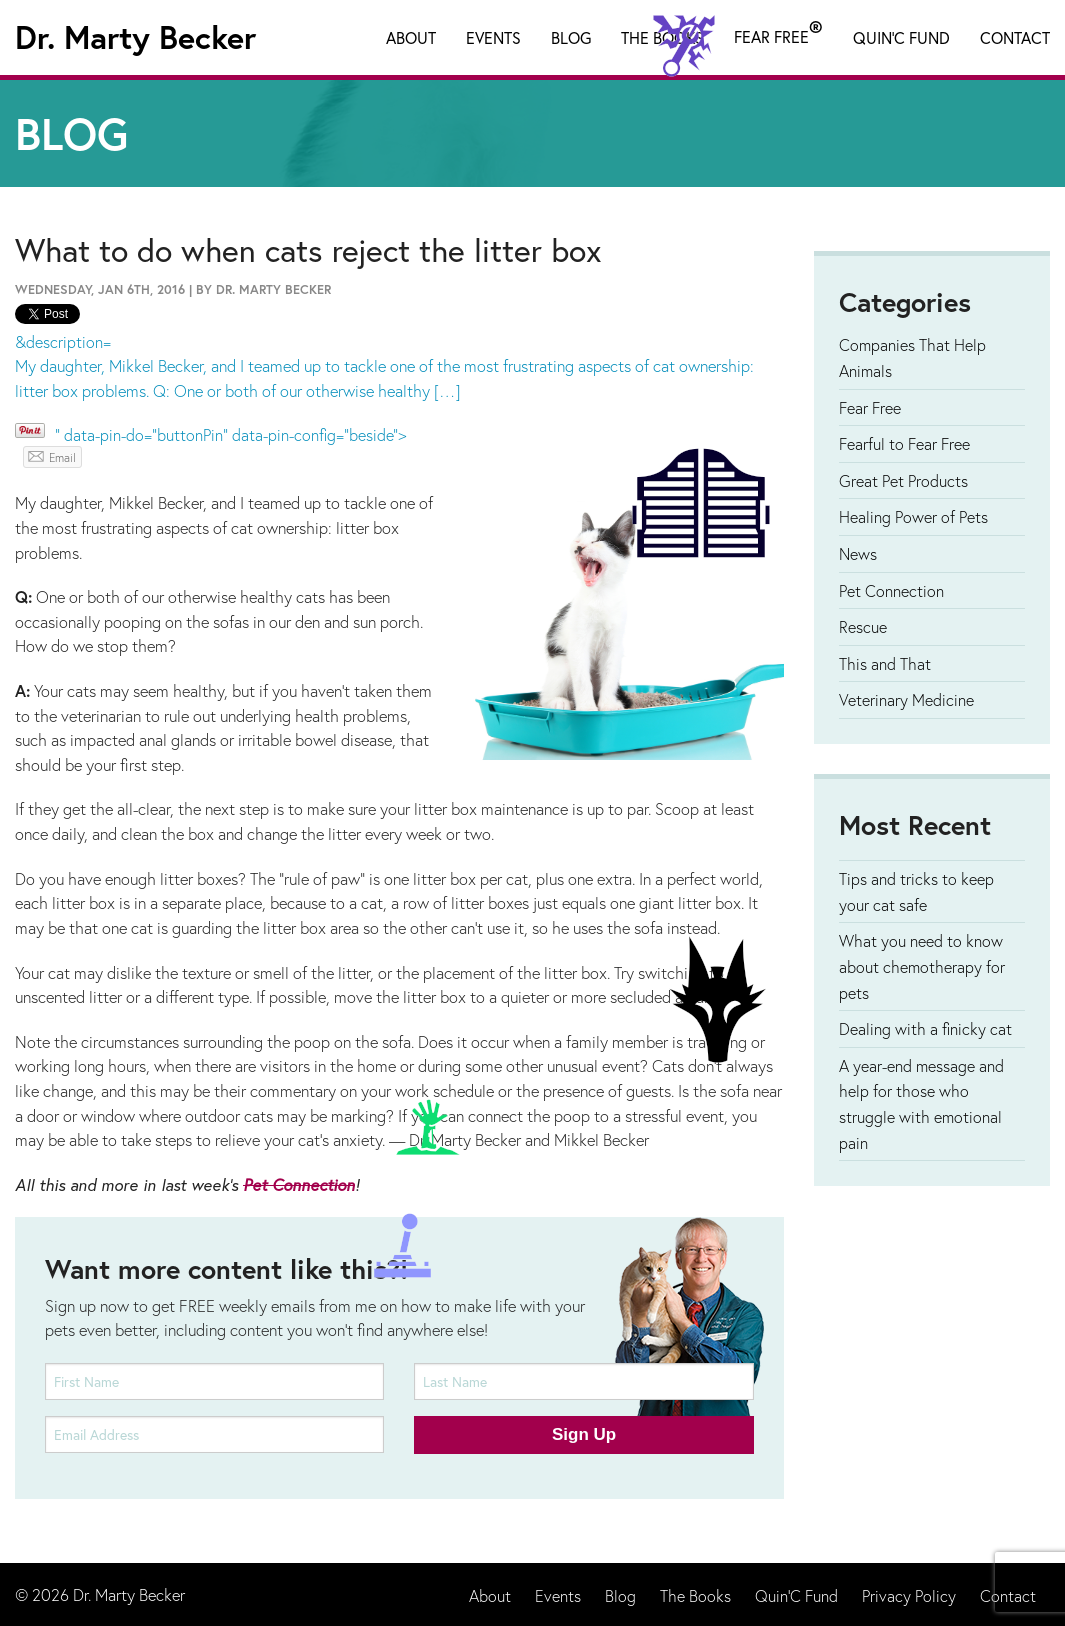  Describe the element at coordinates (402, 1244) in the screenshot. I see `access game controls or gaming mode` at that location.